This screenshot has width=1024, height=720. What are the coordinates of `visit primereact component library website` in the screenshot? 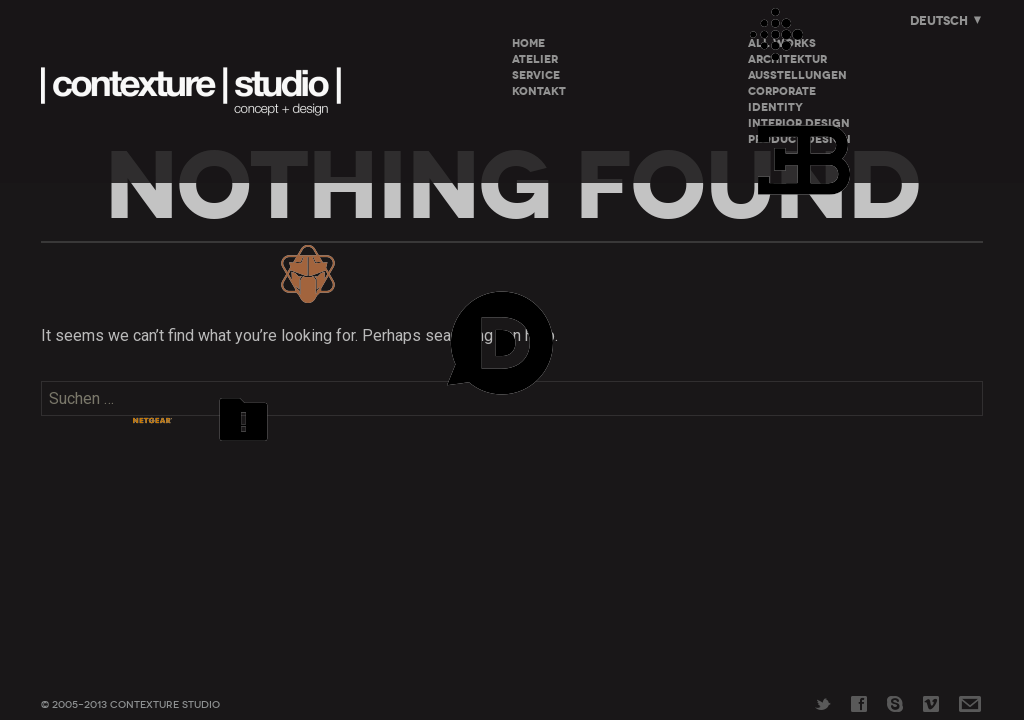 It's located at (308, 274).